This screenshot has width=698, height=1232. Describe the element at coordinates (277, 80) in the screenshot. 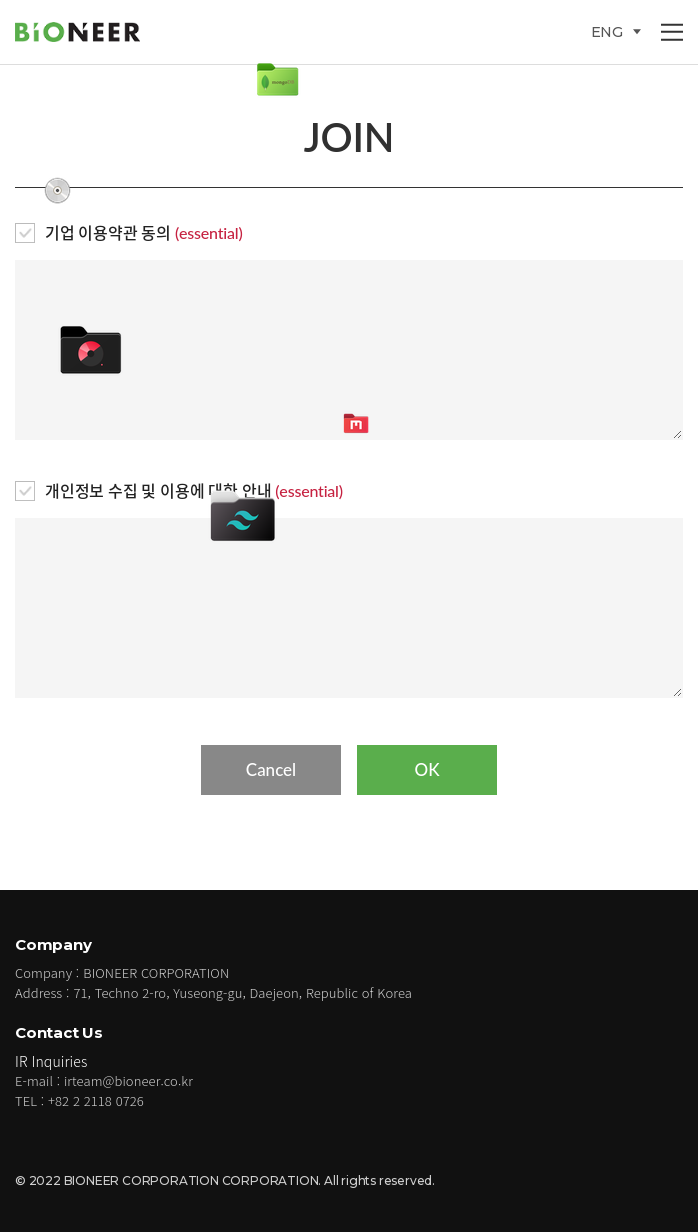

I see `open folder containing MongoDB database files` at that location.